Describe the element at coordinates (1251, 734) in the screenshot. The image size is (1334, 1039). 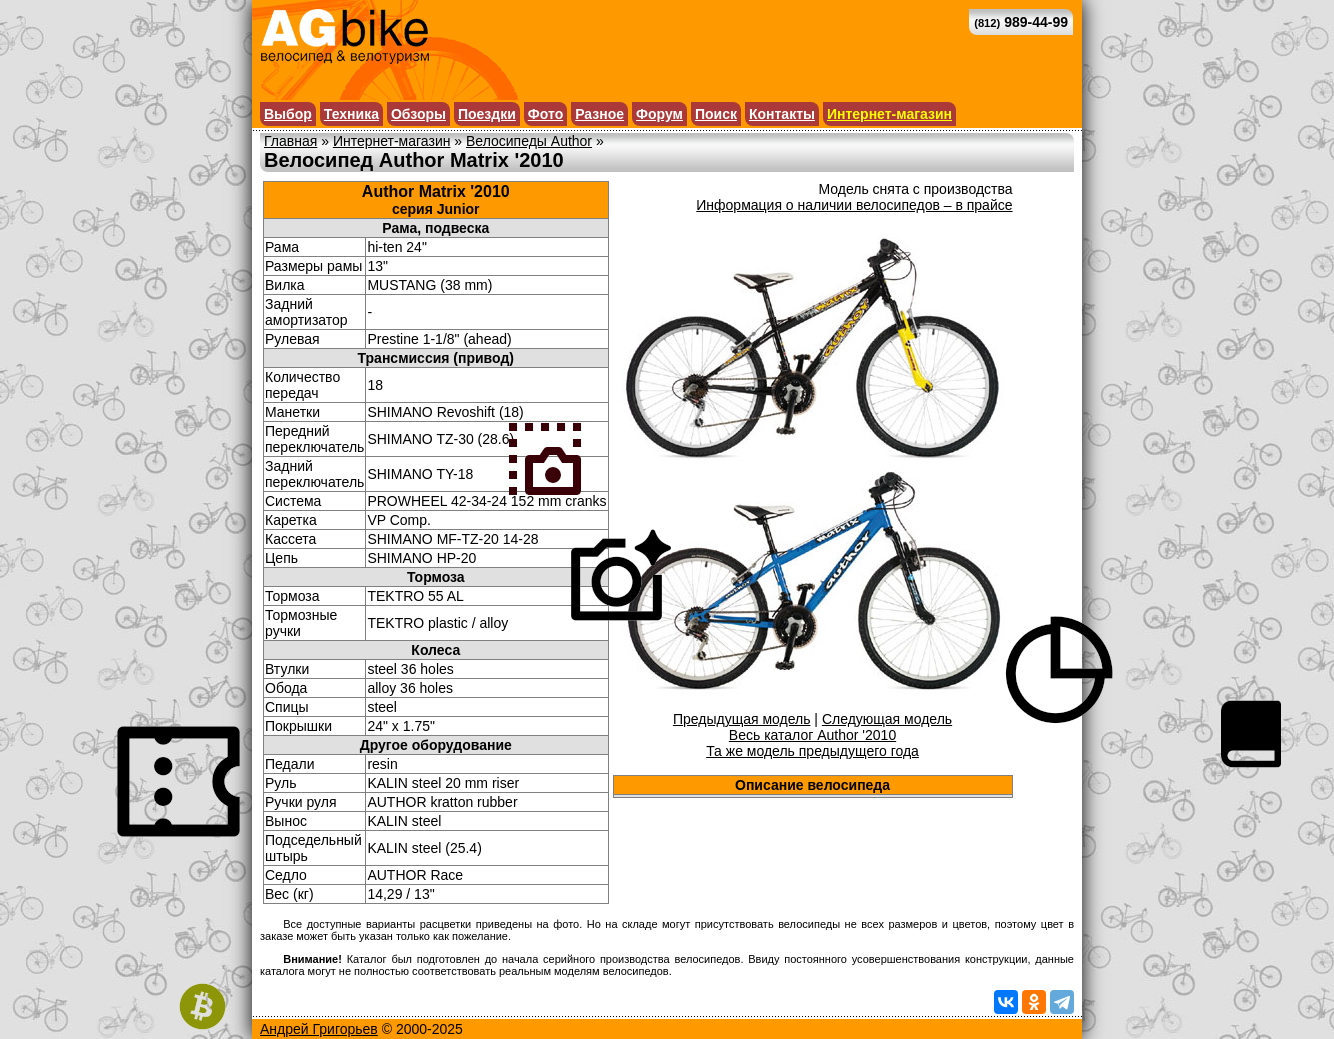
I see `open a book or reading app` at that location.